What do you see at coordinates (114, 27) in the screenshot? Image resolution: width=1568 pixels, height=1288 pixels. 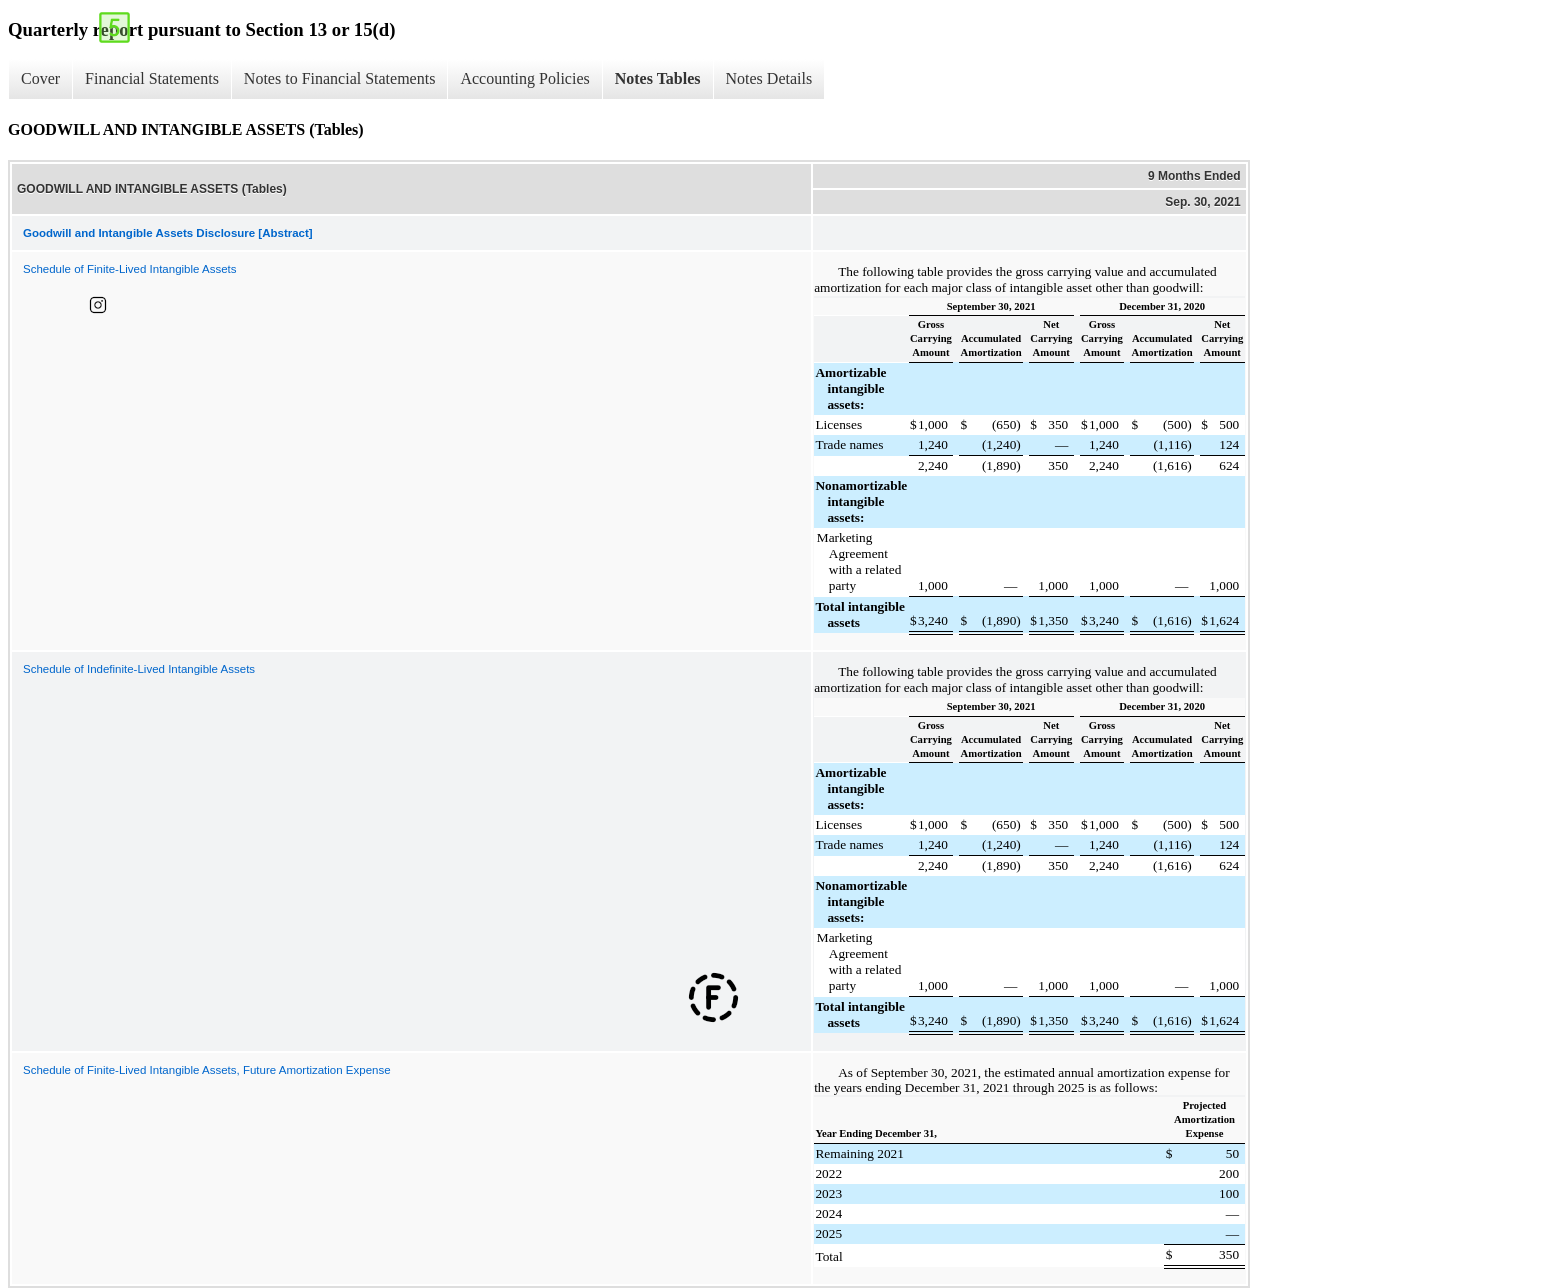 I see `select or input the number five` at bounding box center [114, 27].